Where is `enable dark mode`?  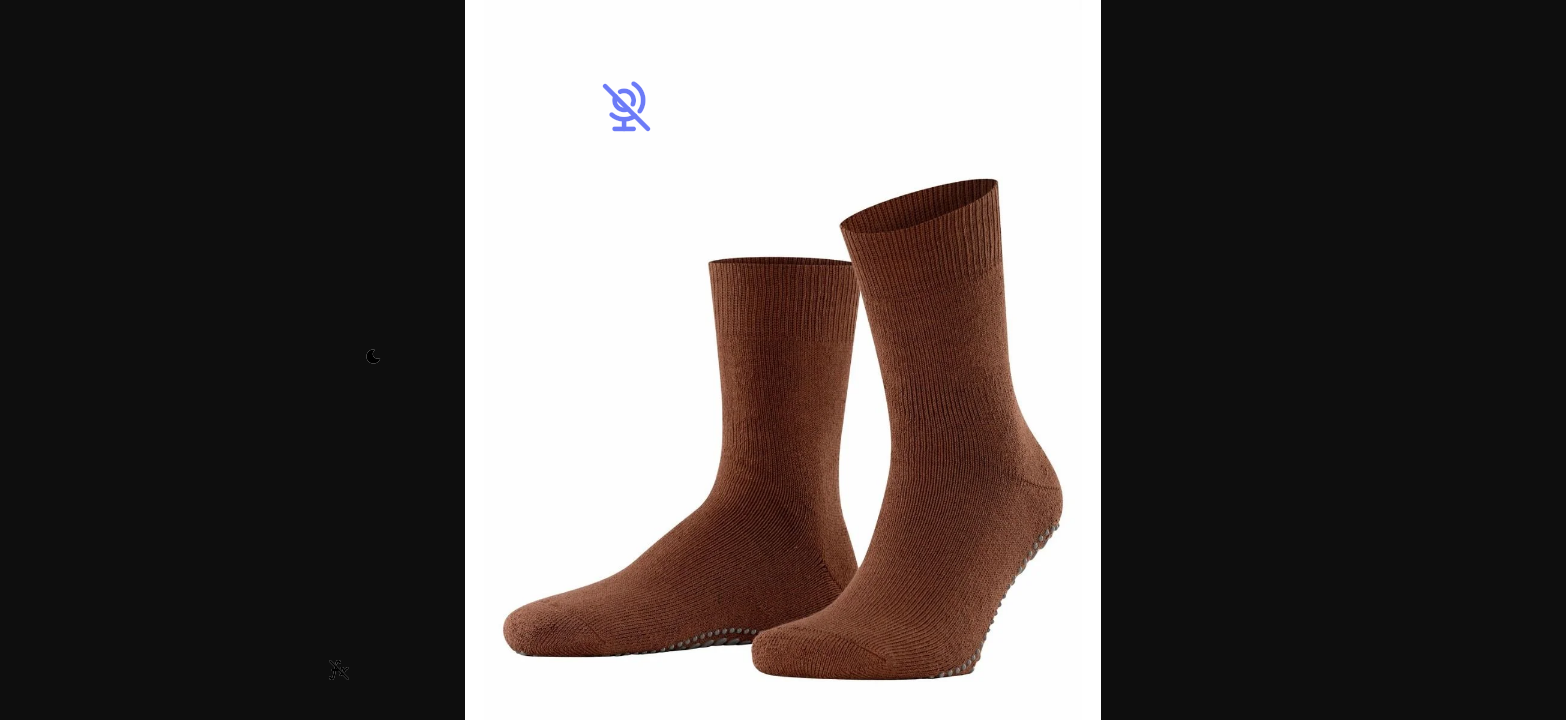 enable dark mode is located at coordinates (373, 356).